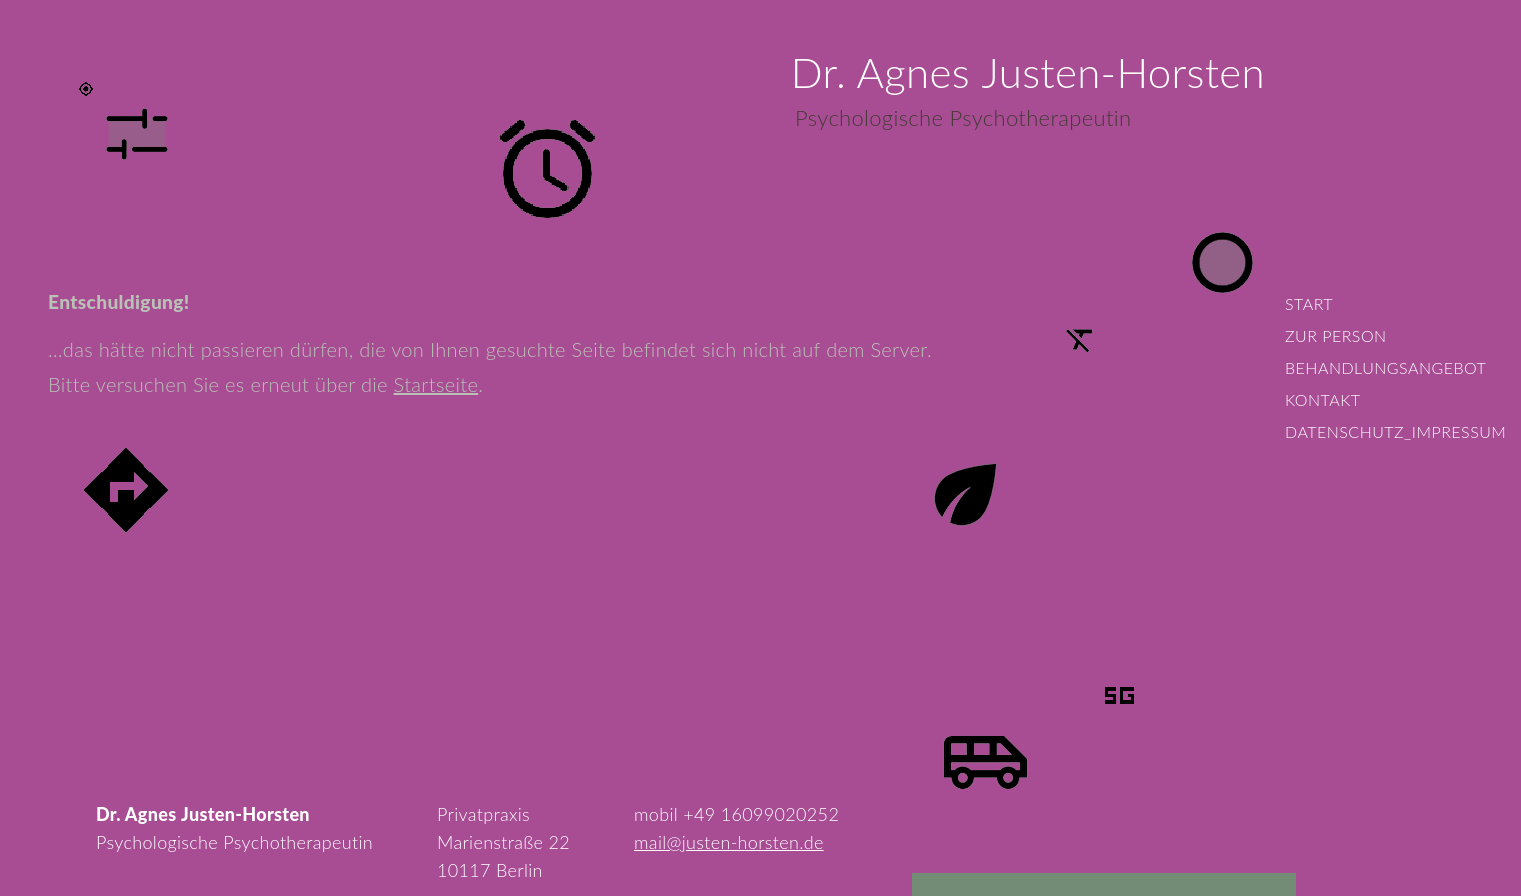  I want to click on indicates GPS location is locked and active, so click(86, 89).